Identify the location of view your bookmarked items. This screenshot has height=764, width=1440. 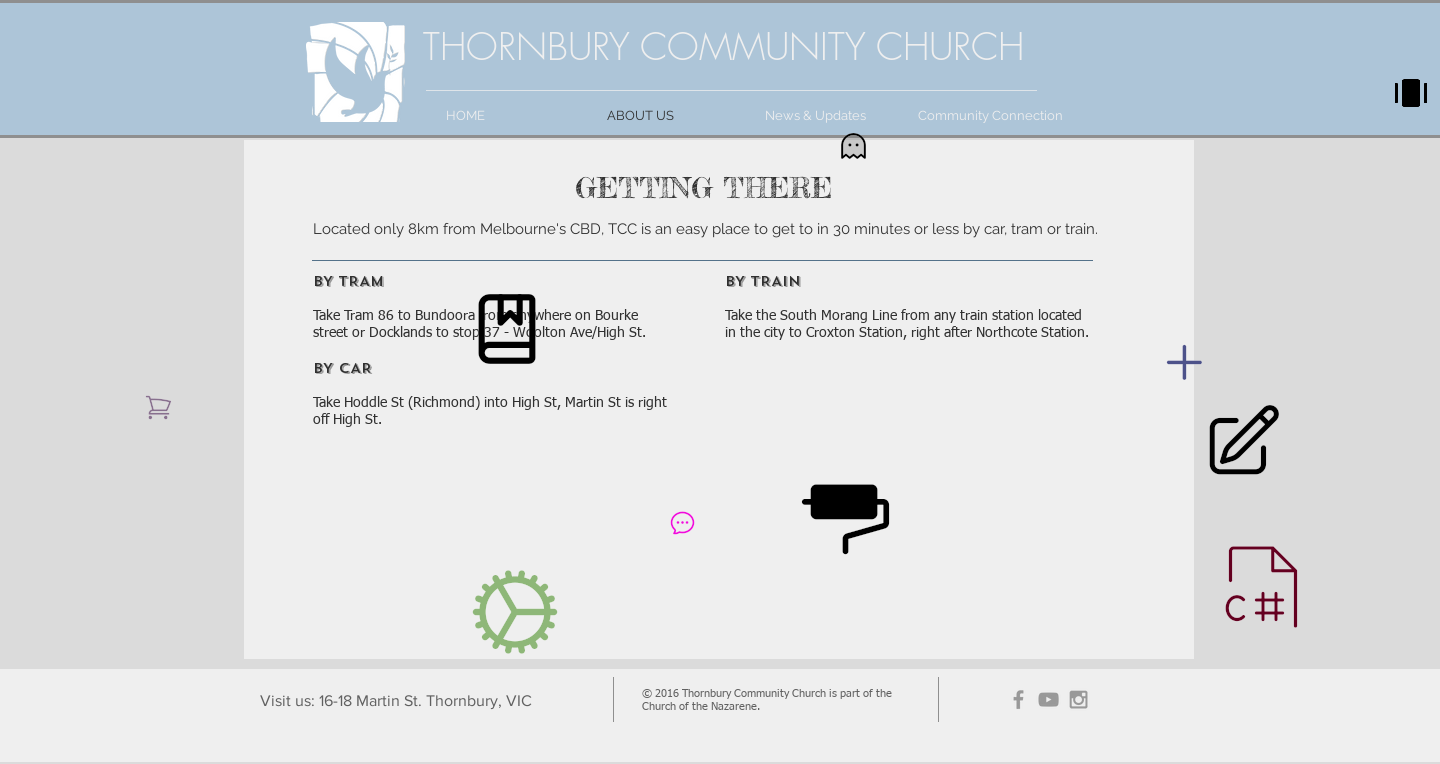
(507, 329).